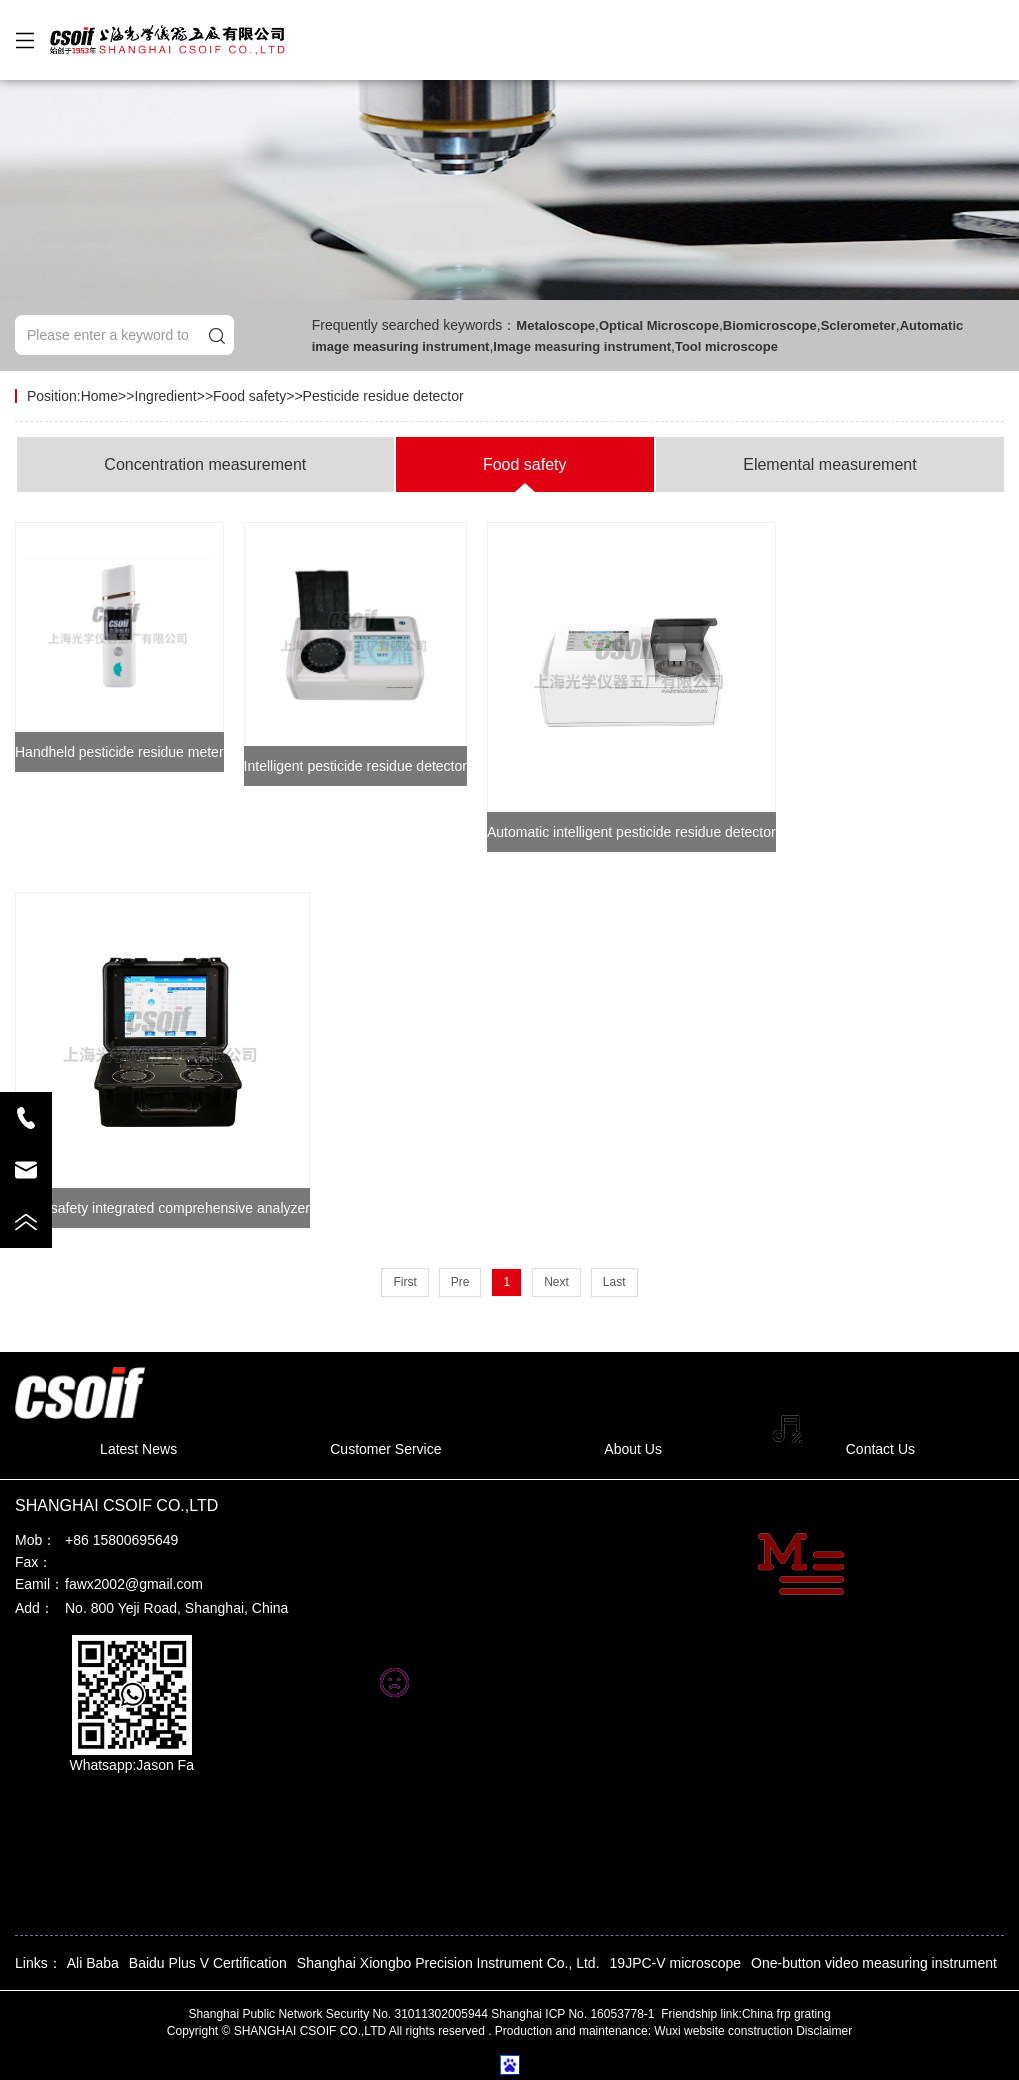  What do you see at coordinates (787, 1428) in the screenshot?
I see `view discounted music or audio content` at bounding box center [787, 1428].